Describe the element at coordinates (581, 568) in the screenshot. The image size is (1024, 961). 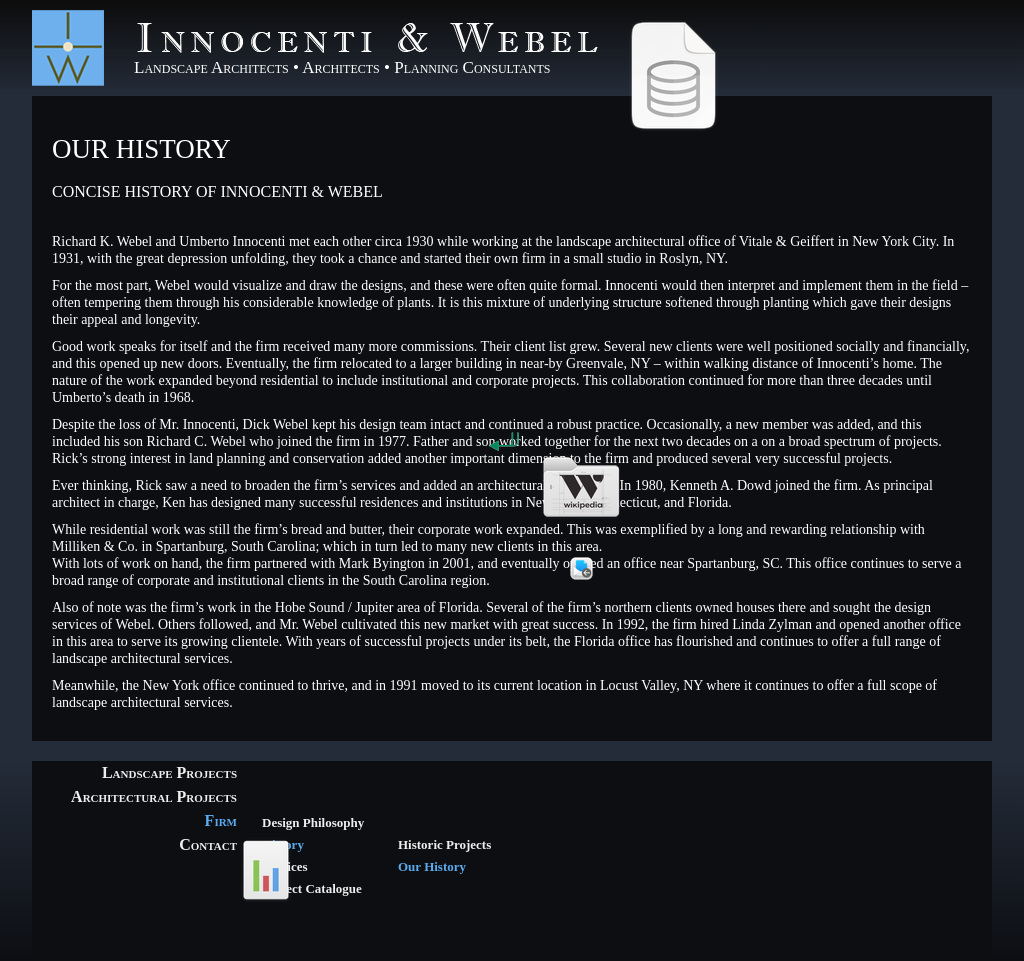
I see `import contacts or data into kontact` at that location.